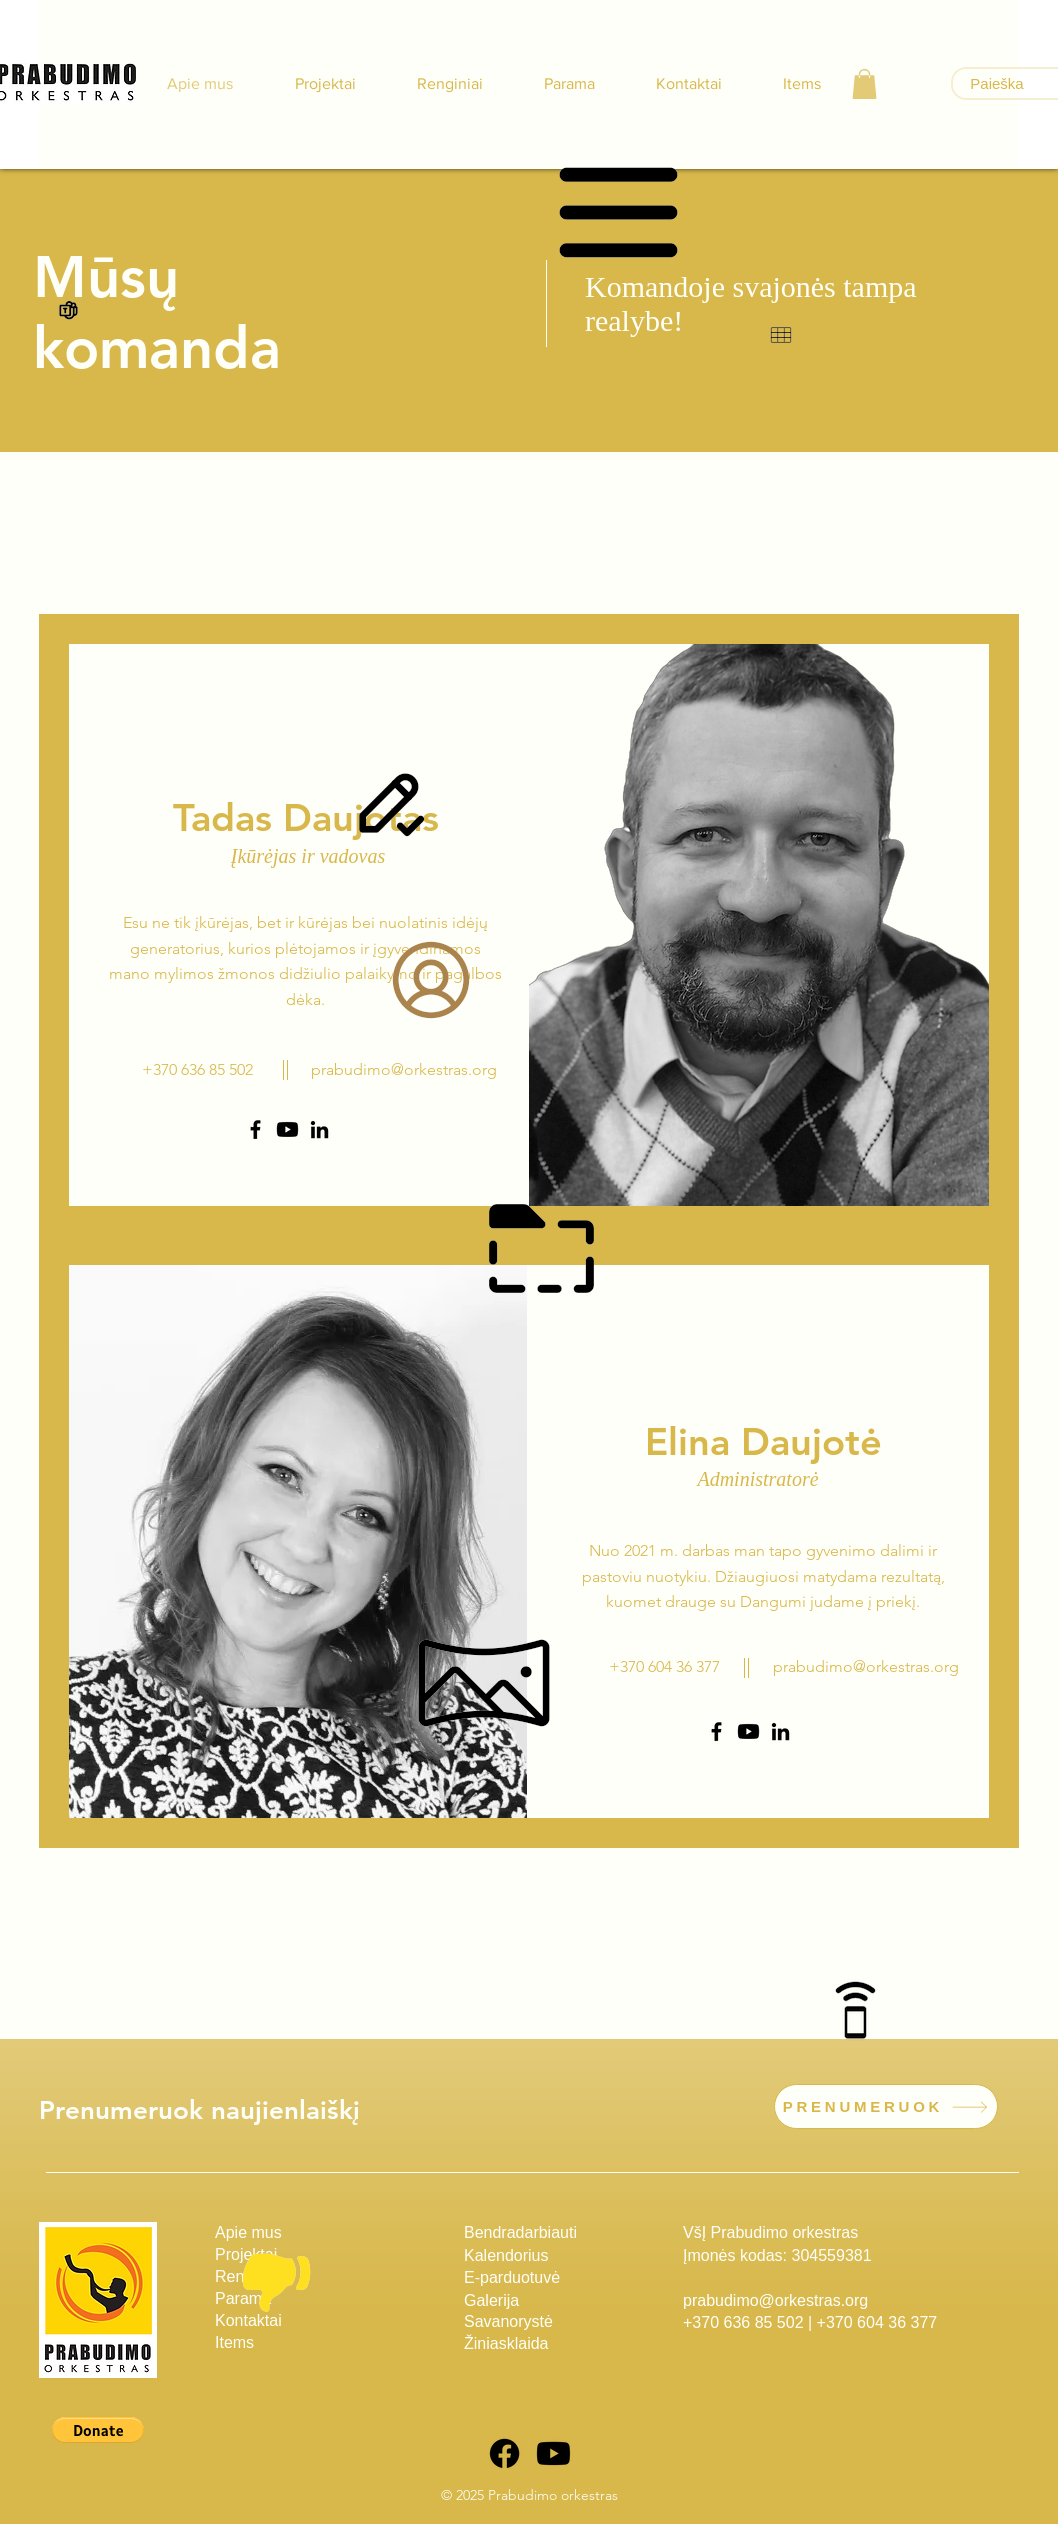 Image resolution: width=1058 pixels, height=2524 pixels. What do you see at coordinates (855, 2011) in the screenshot?
I see `enable speakerphone during a call` at bounding box center [855, 2011].